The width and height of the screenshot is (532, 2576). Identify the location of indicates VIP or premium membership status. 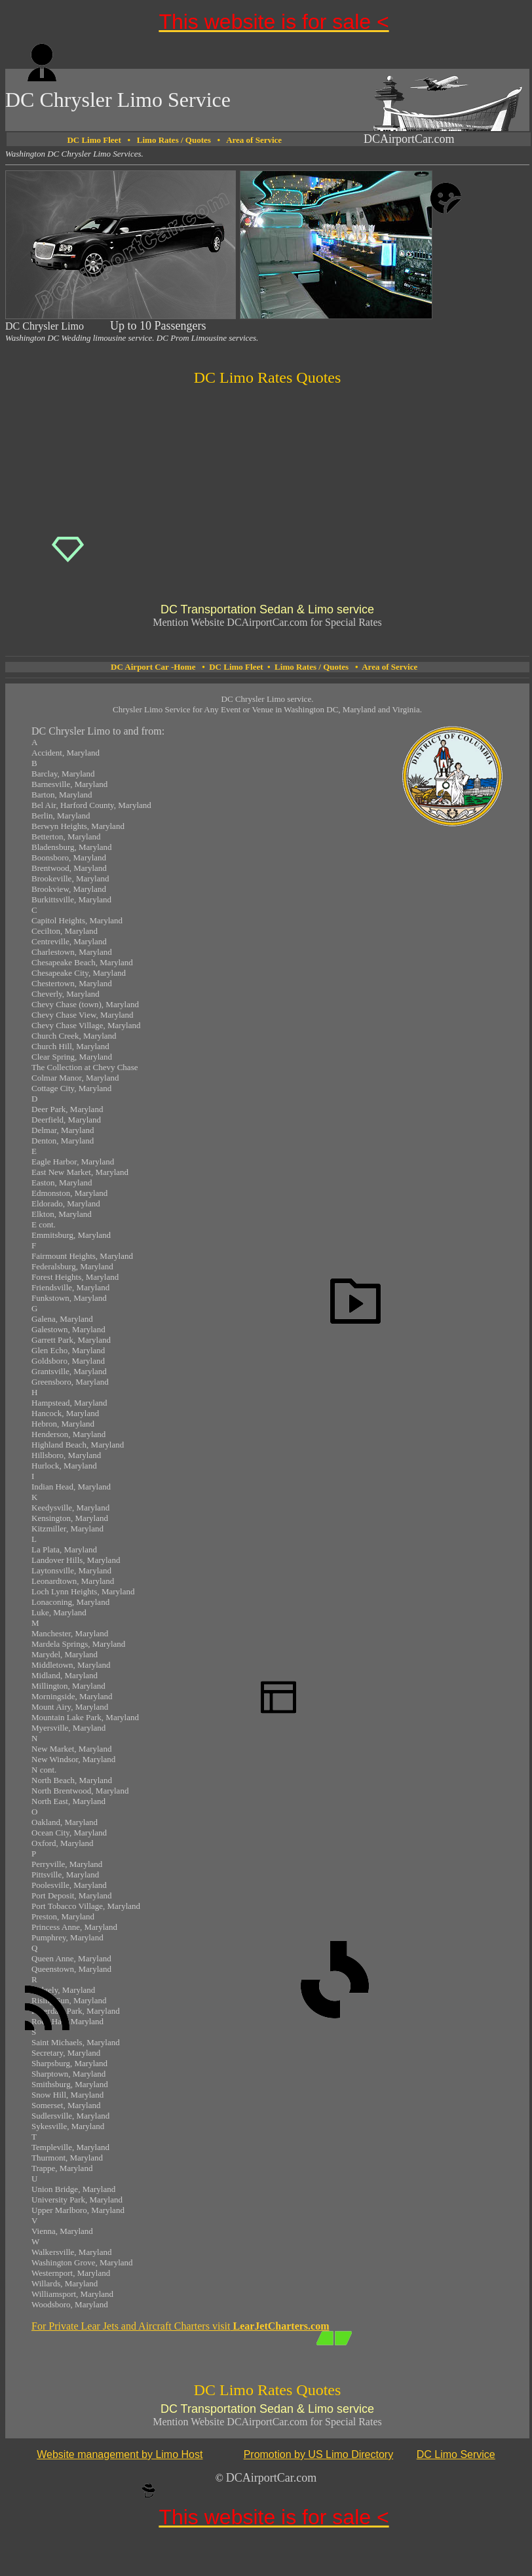
(67, 548).